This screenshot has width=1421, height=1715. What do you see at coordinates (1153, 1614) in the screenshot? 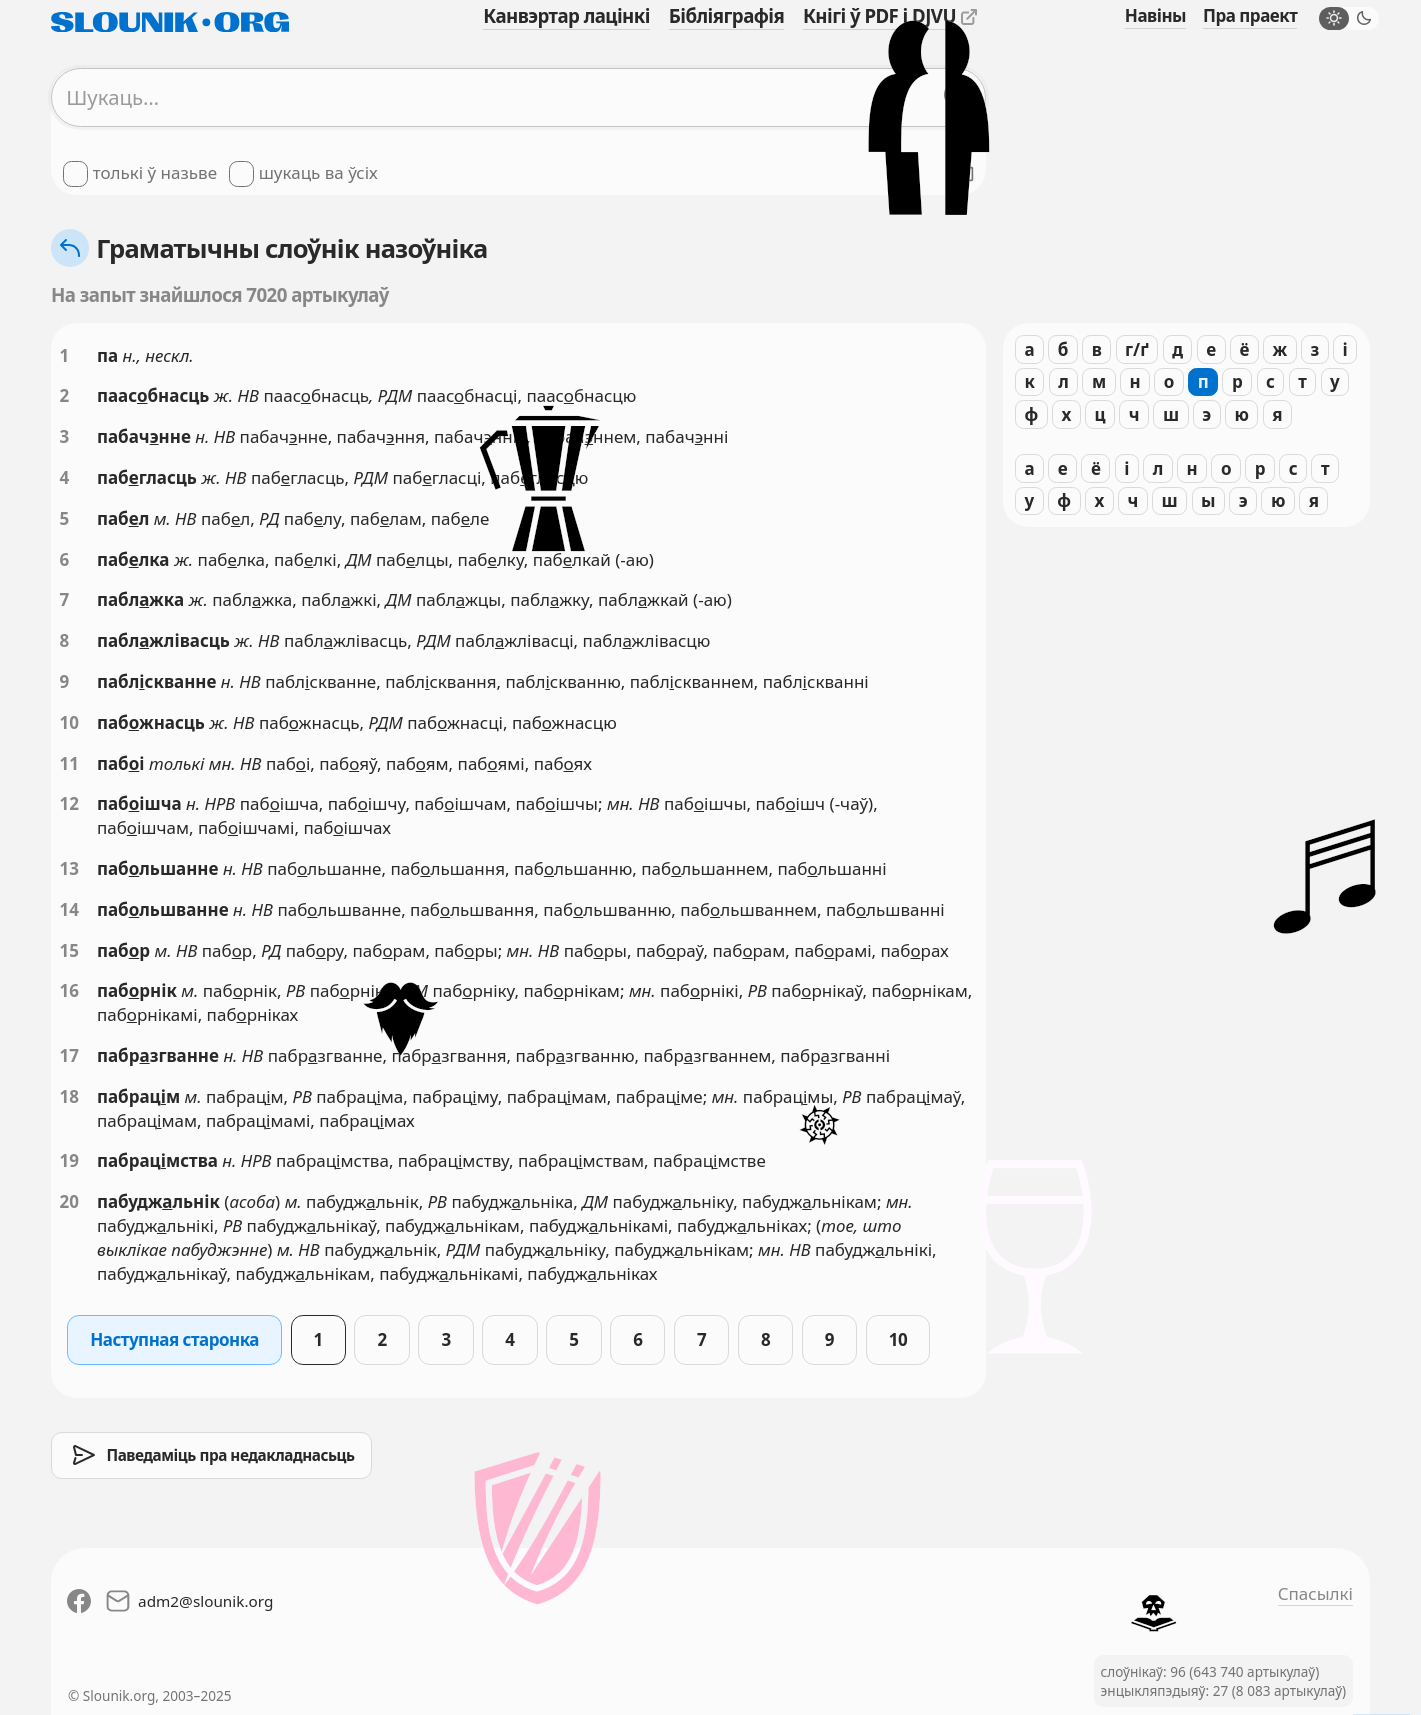
I see `view death note or cursed book item in game inventory` at bounding box center [1153, 1614].